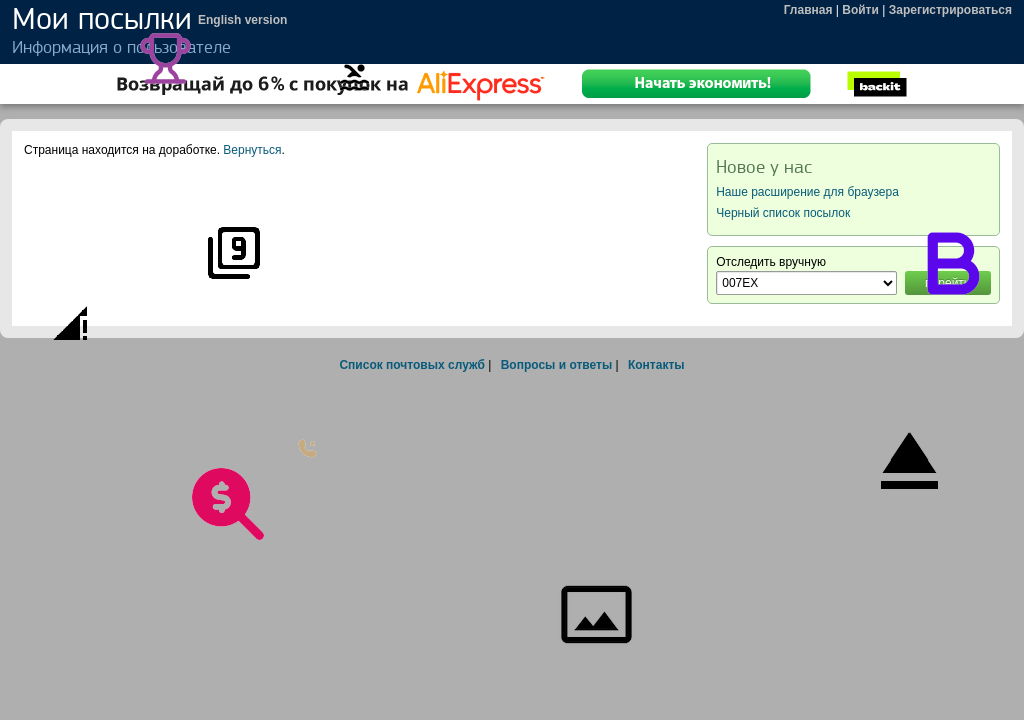 This screenshot has width=1024, height=720. I want to click on indicates full cellular signal but no internet connection, so click(70, 323).